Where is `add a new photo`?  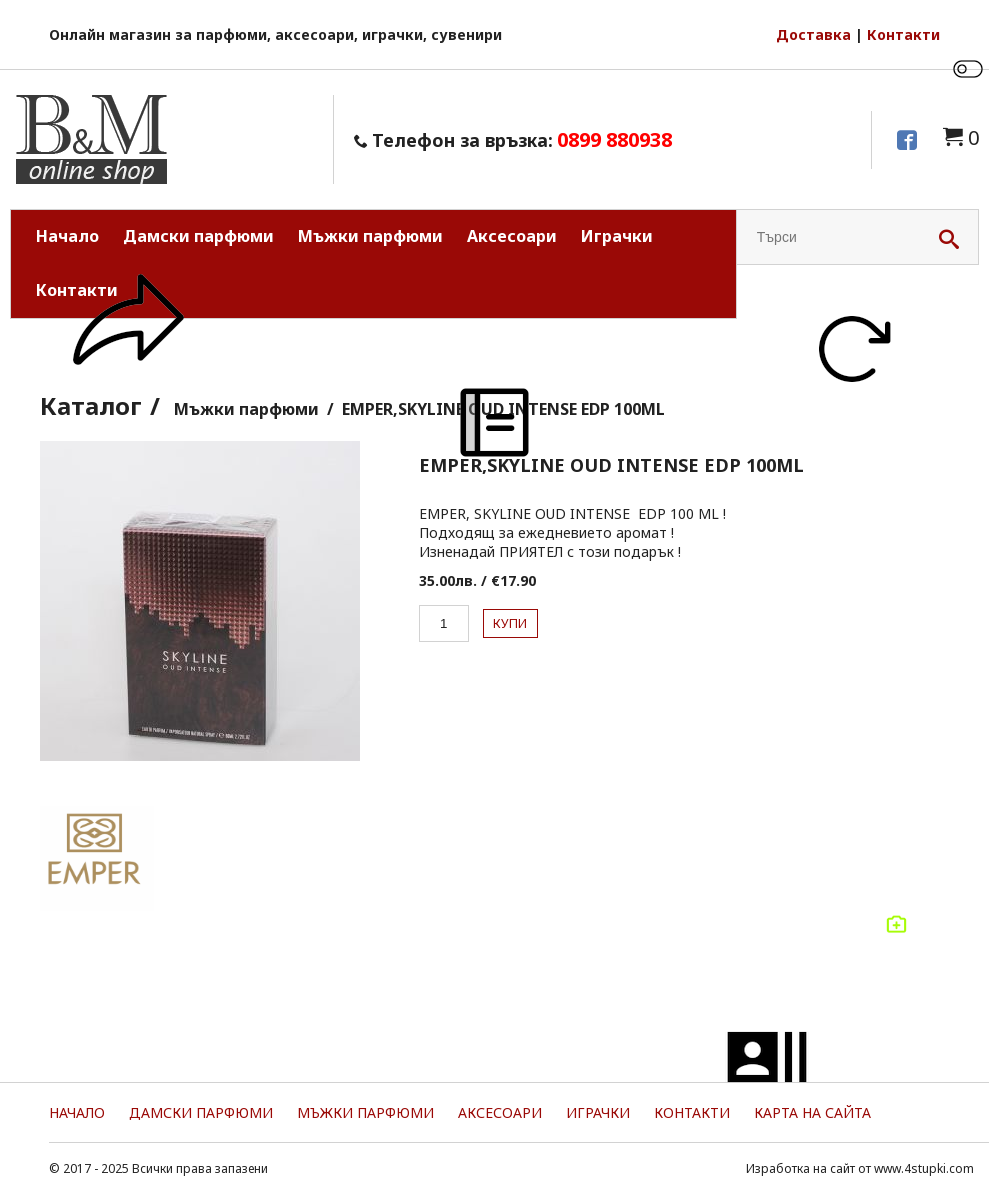 add a new photo is located at coordinates (896, 924).